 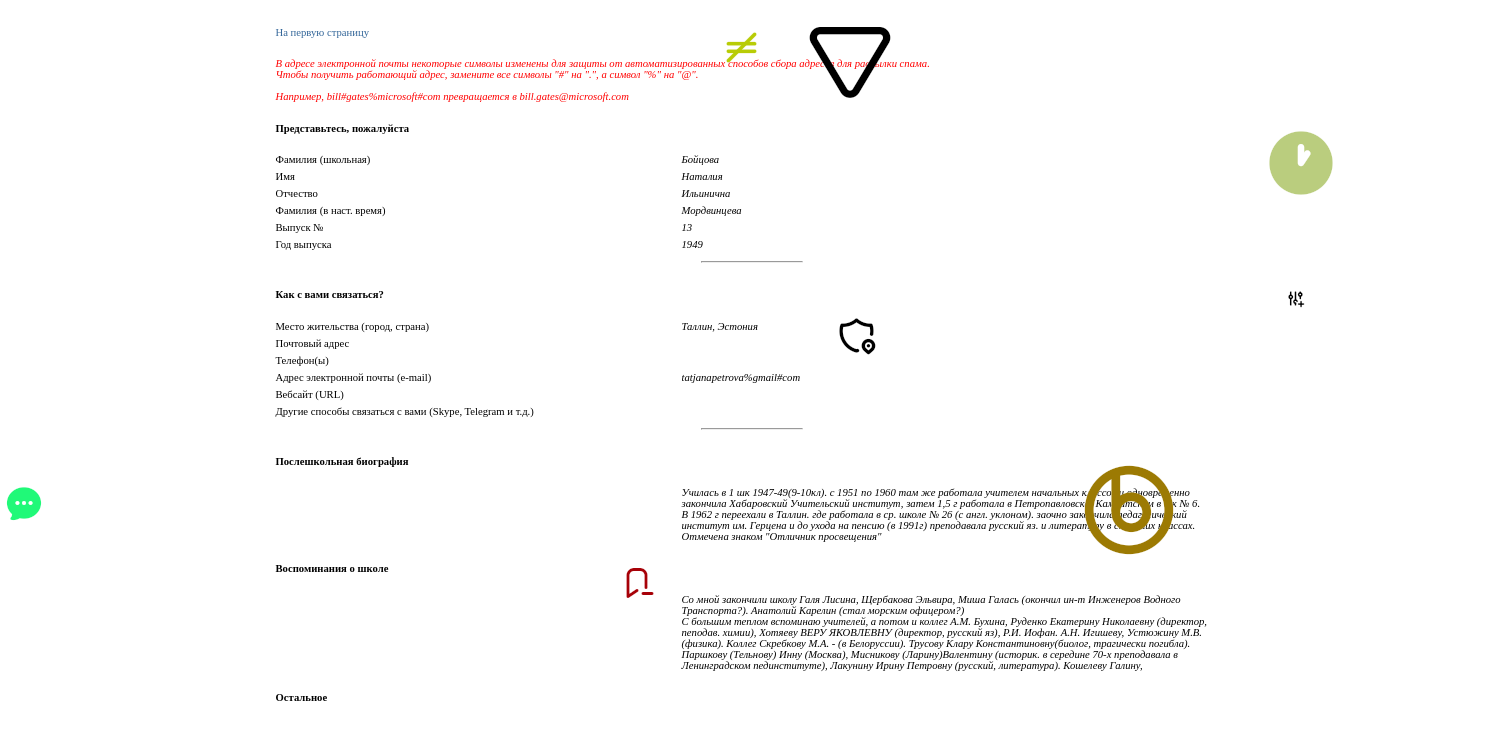 I want to click on remove item from bookmarks, so click(x=637, y=583).